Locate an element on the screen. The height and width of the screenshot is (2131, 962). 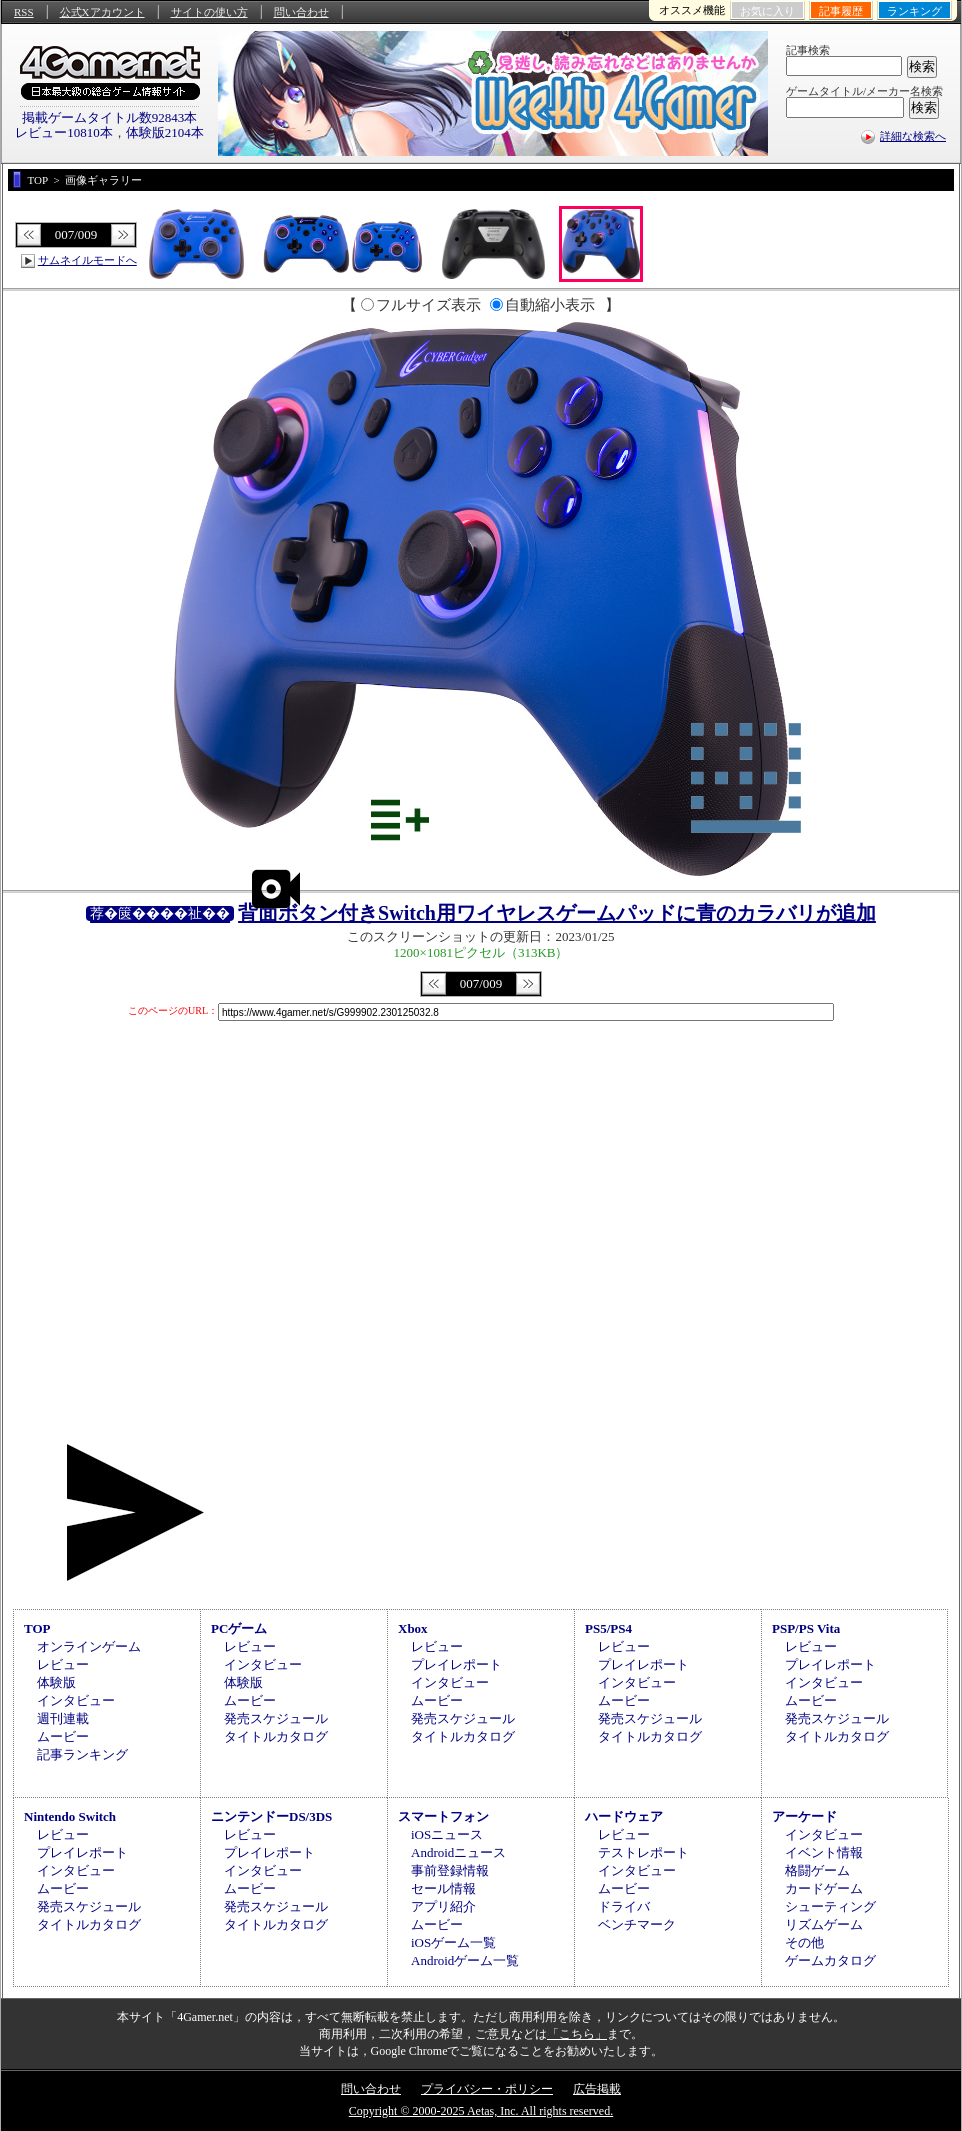
add a new item to the list is located at coordinates (400, 820).